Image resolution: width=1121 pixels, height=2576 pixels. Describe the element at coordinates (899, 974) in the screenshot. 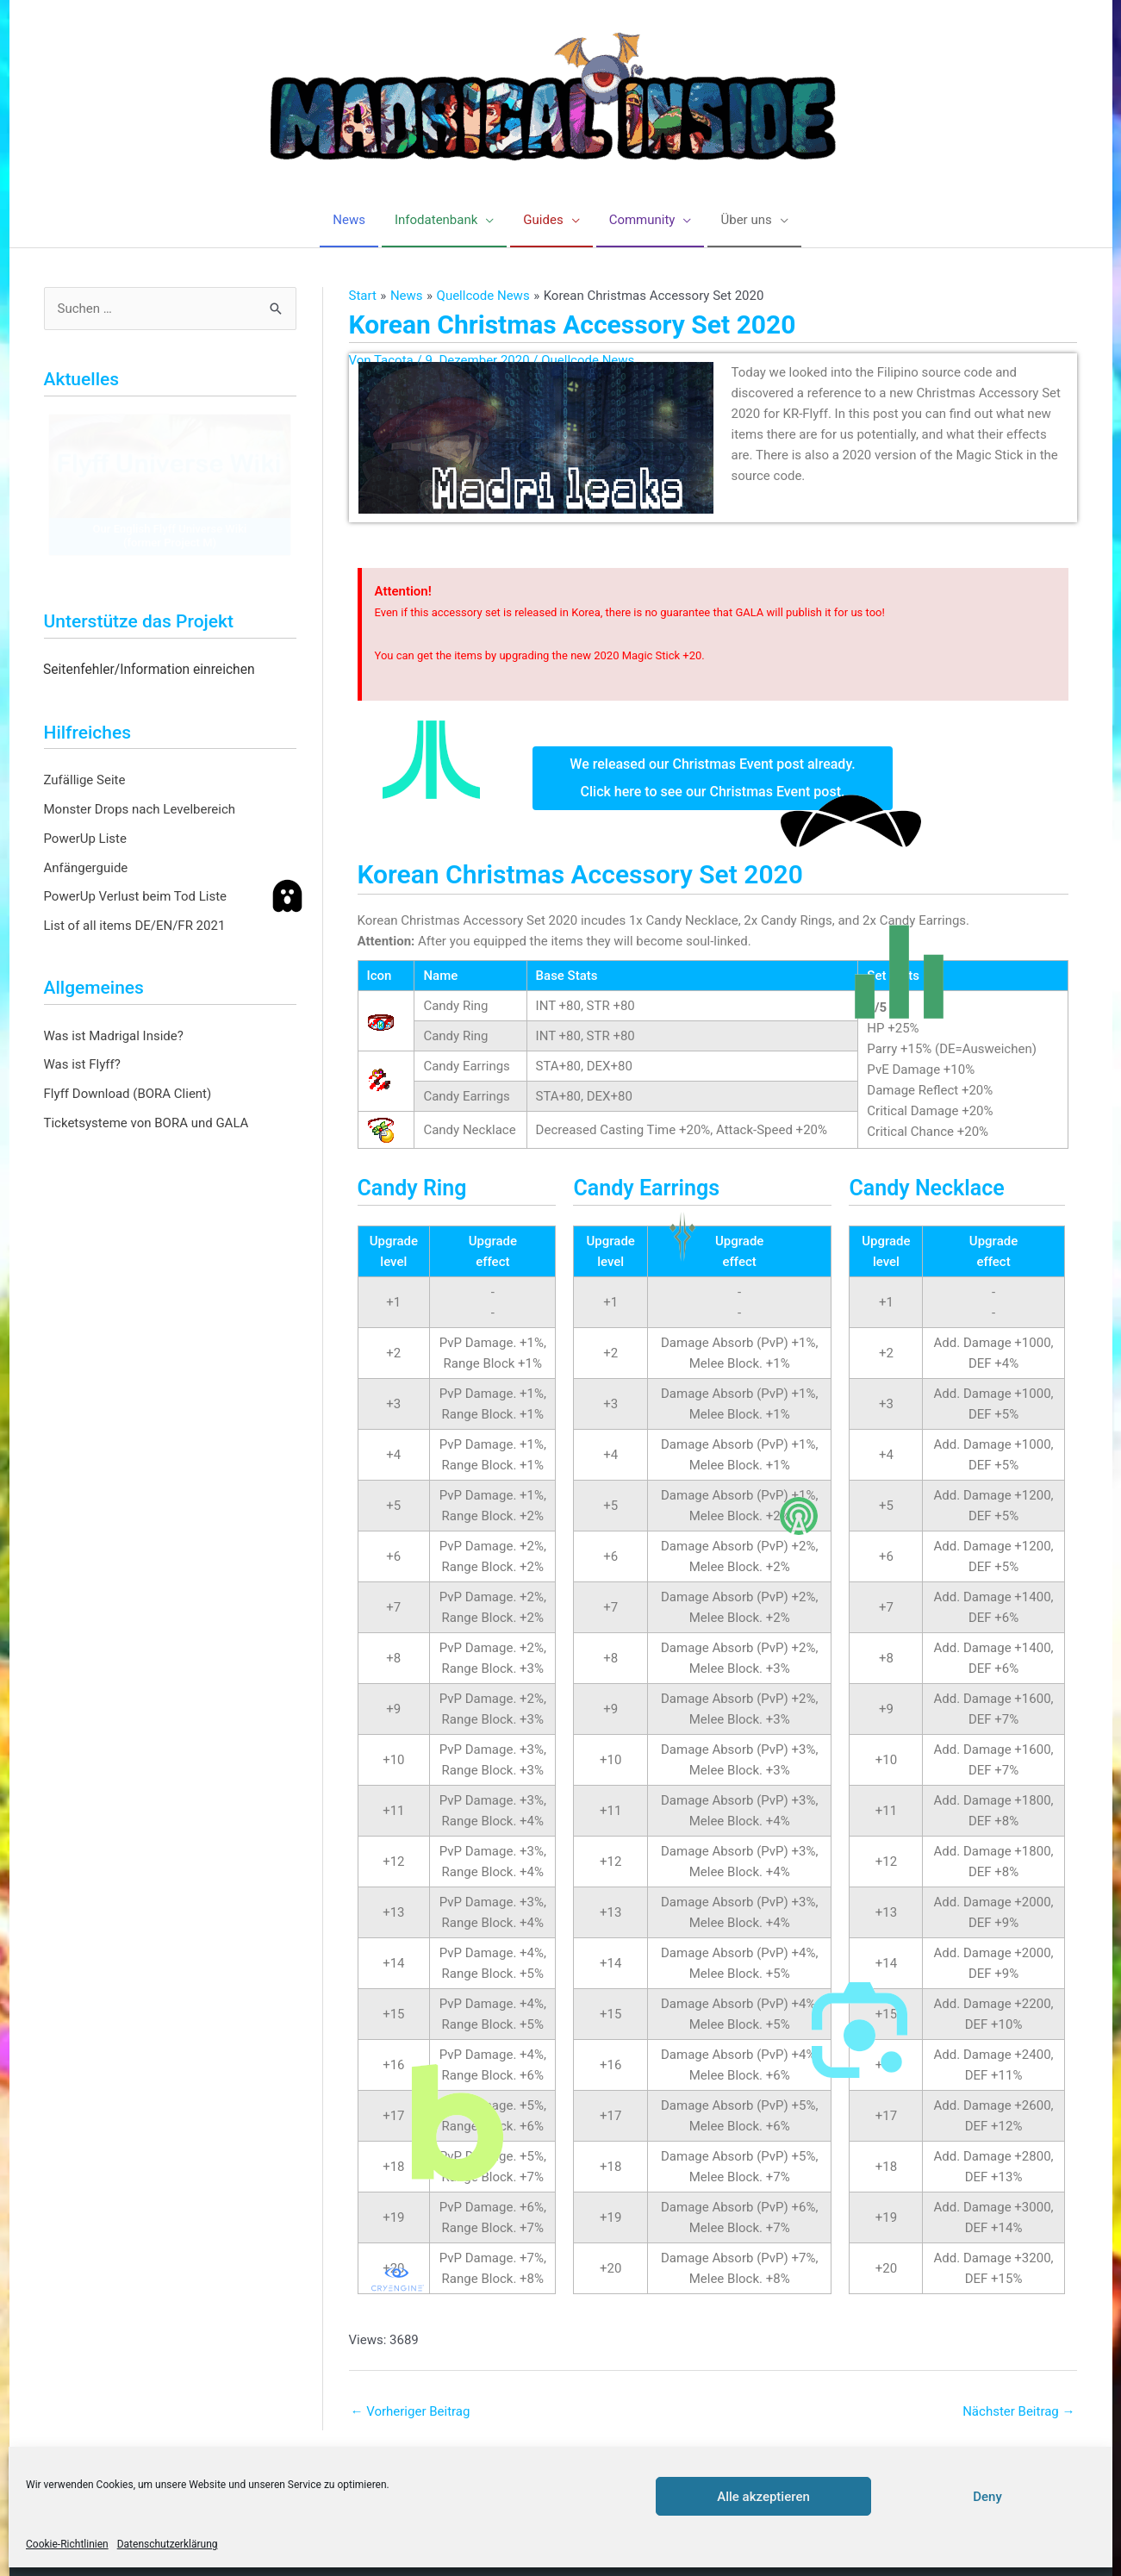

I see `view analytics or statistics` at that location.